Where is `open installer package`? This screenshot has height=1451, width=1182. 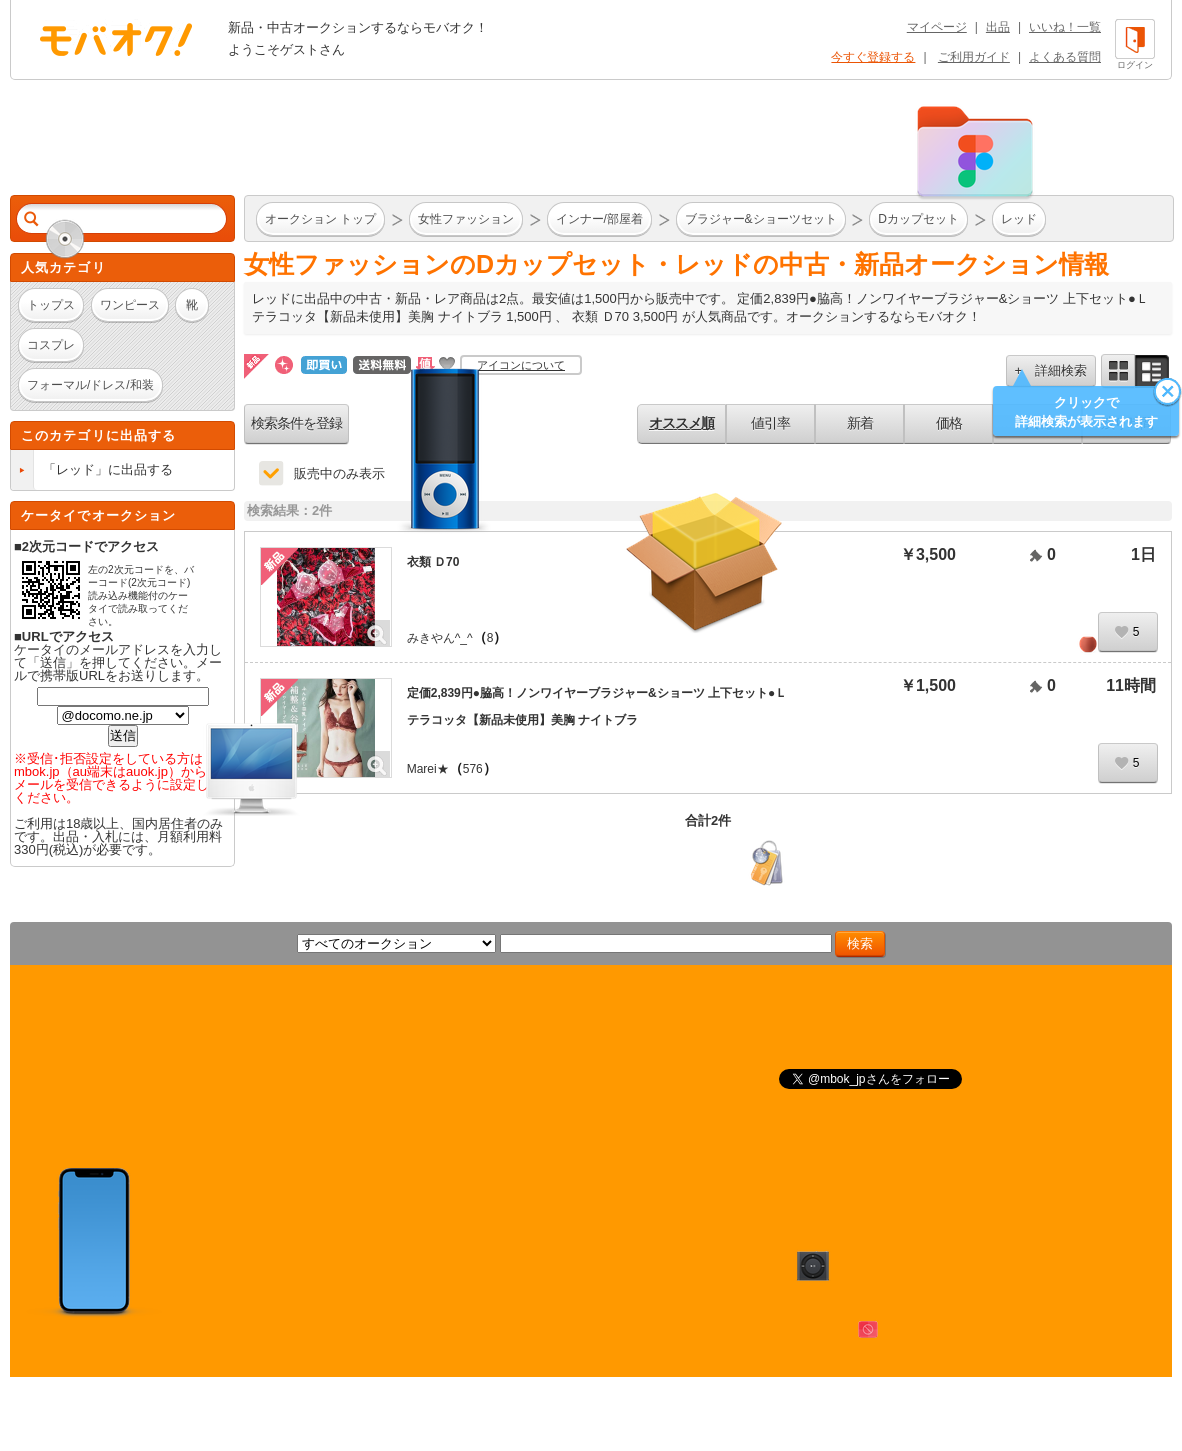
open installer package is located at coordinates (706, 560).